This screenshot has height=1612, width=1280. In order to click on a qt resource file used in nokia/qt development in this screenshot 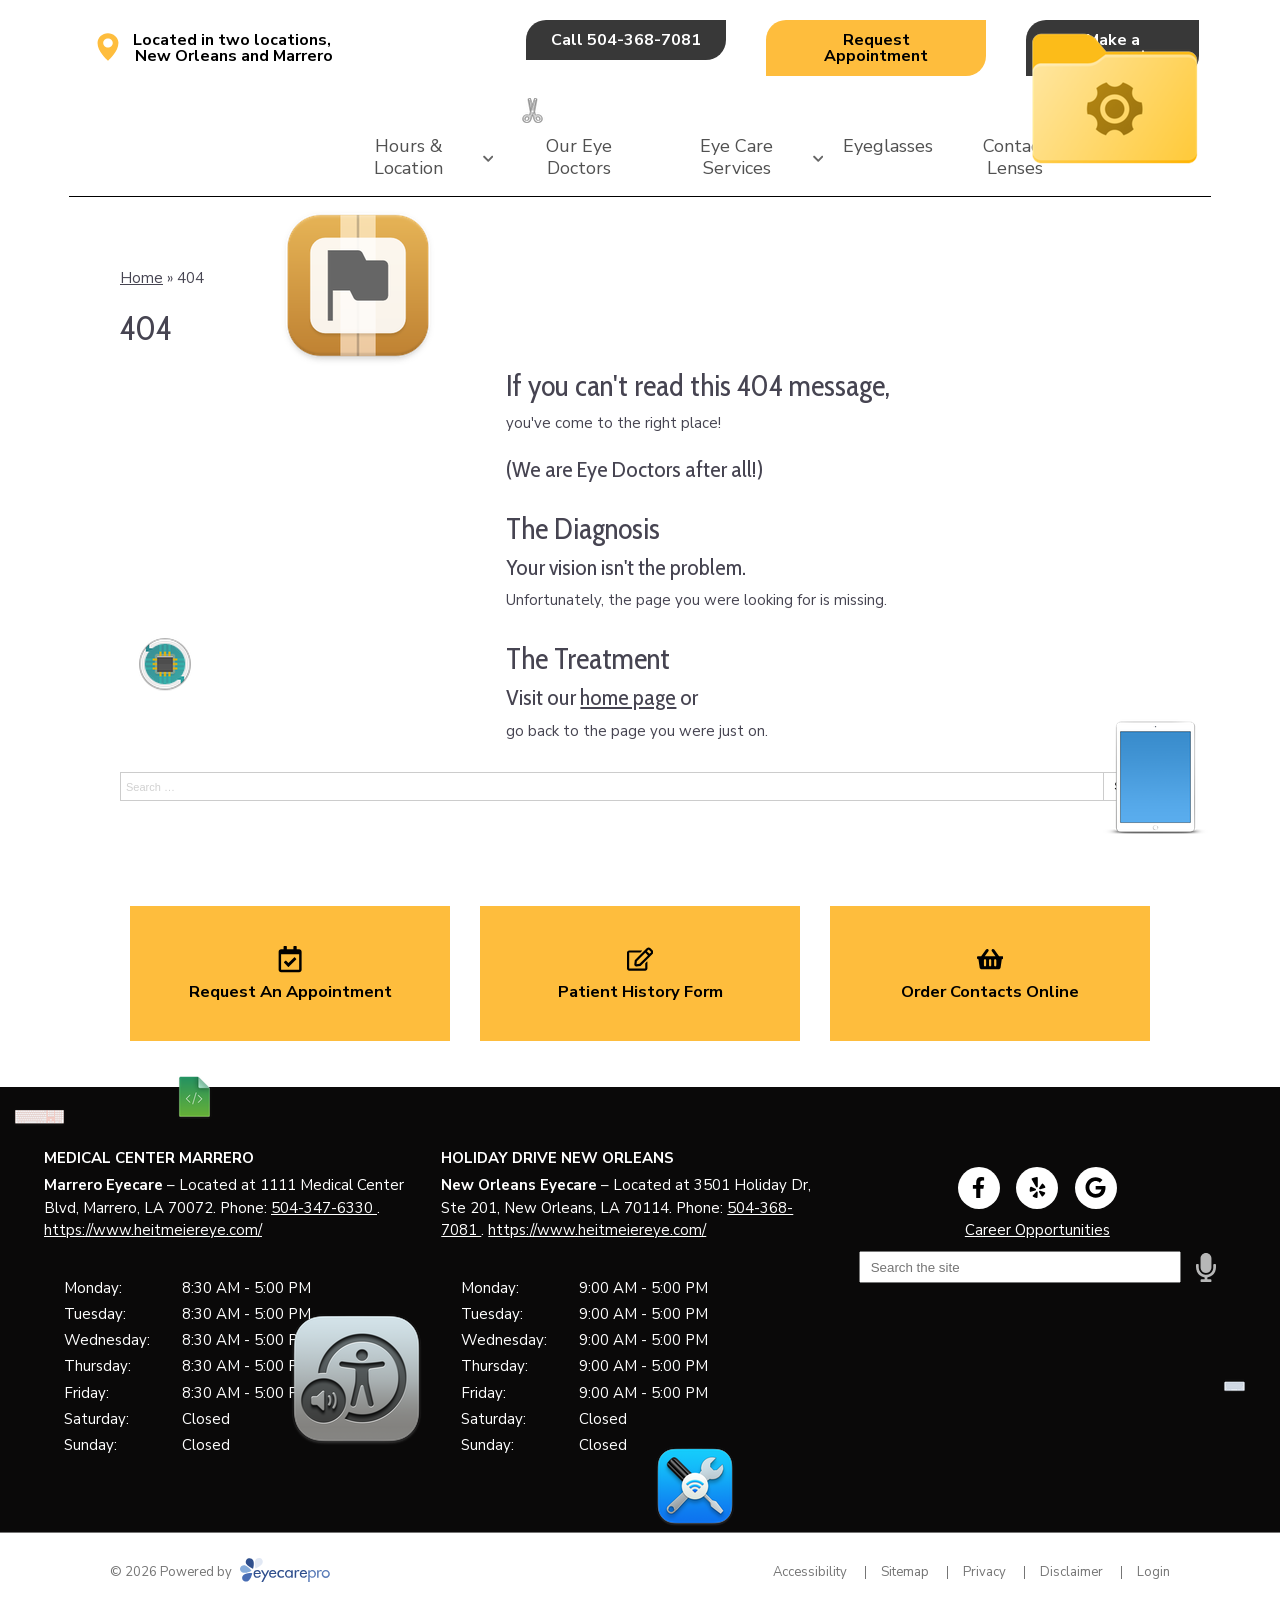, I will do `click(194, 1097)`.